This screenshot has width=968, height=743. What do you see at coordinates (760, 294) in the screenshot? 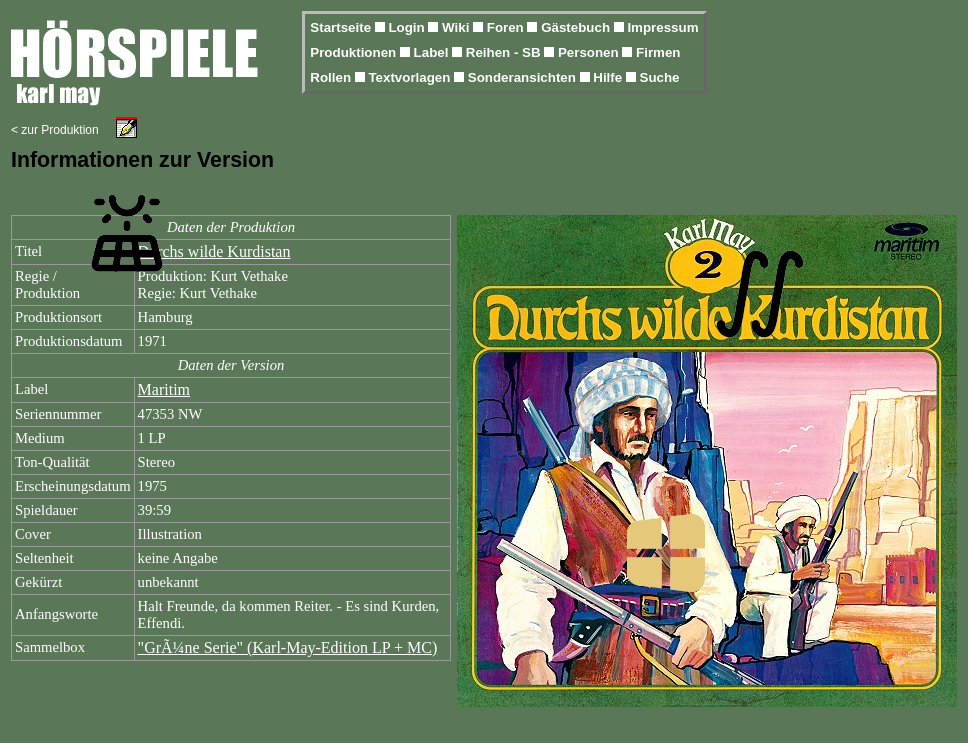
I see `access integral calculus tools` at bounding box center [760, 294].